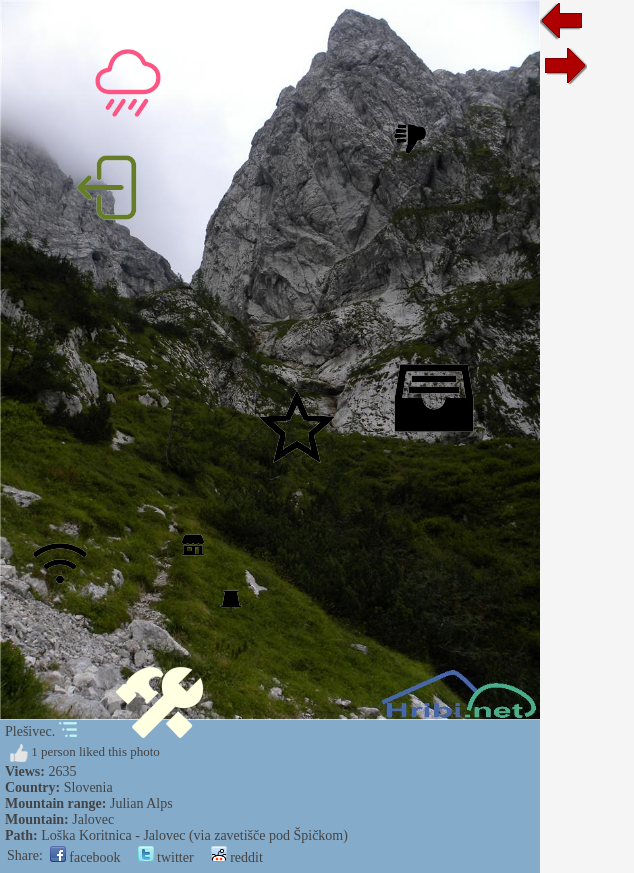 This screenshot has width=634, height=873. Describe the element at coordinates (410, 139) in the screenshot. I see `dislike or downvote content` at that location.